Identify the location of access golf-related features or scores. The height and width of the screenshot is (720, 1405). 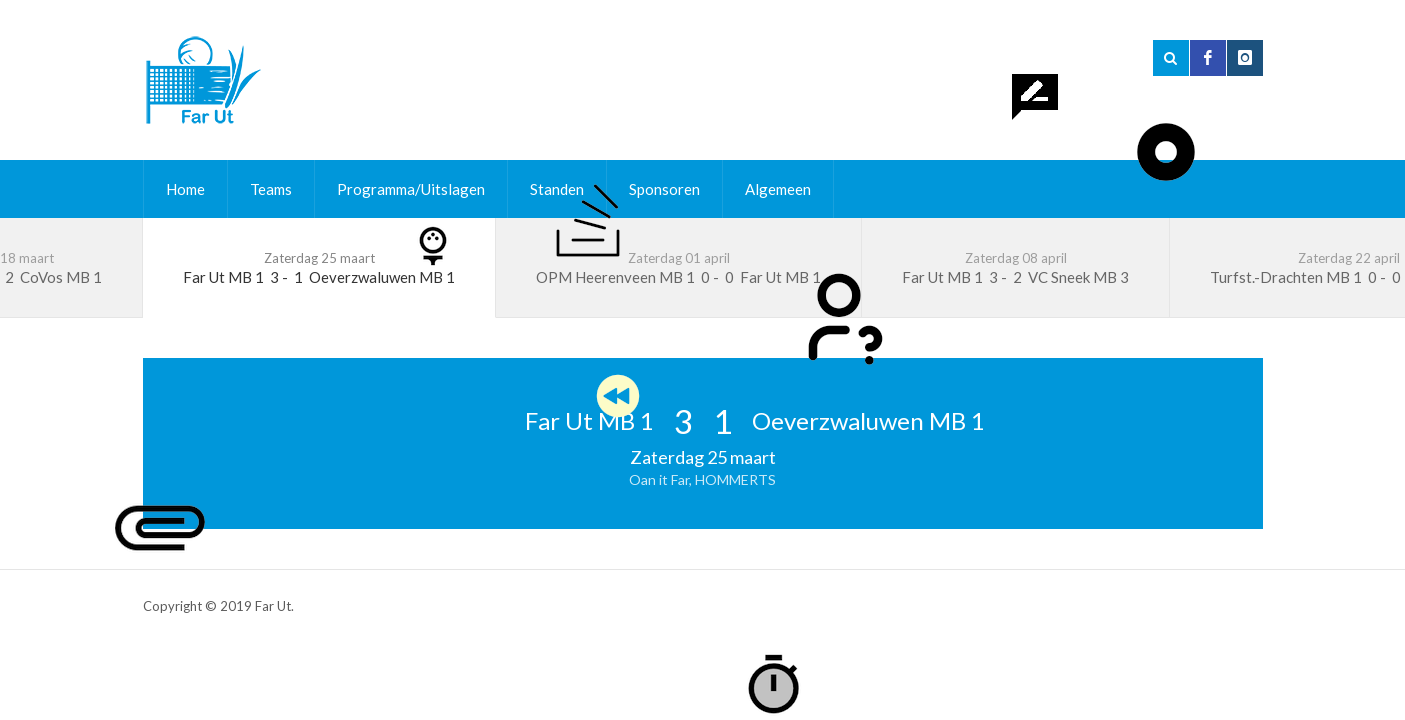
(433, 246).